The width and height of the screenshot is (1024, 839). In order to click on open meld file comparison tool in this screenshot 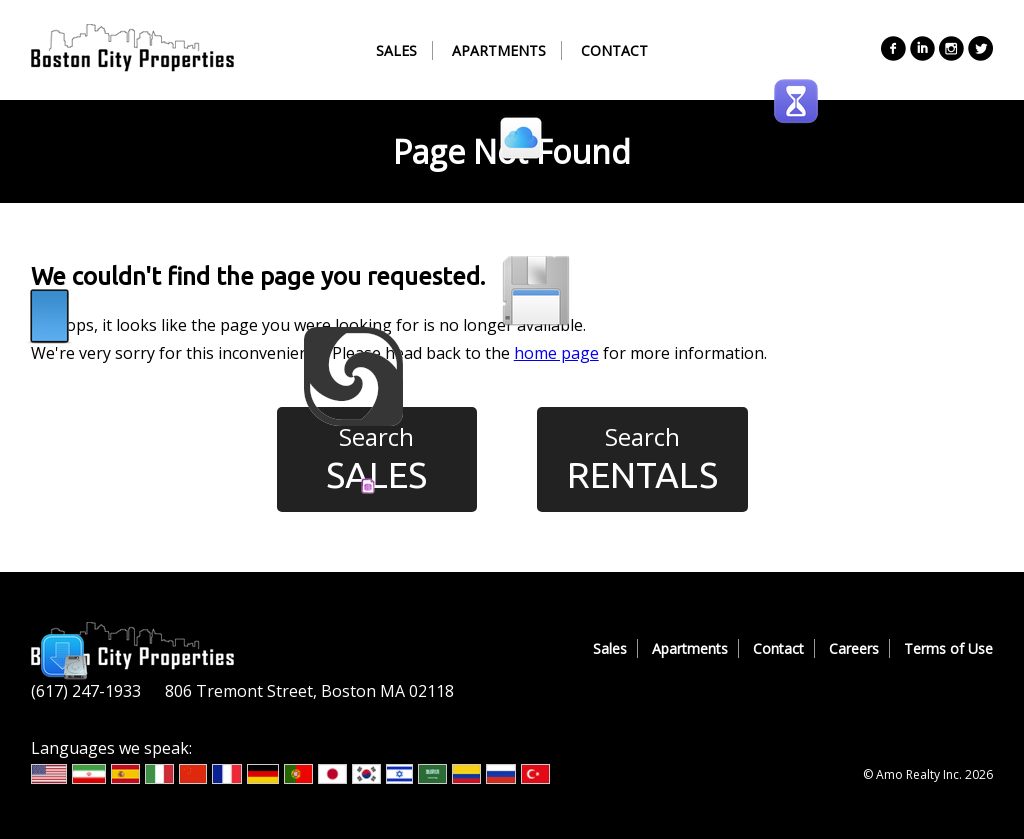, I will do `click(353, 376)`.